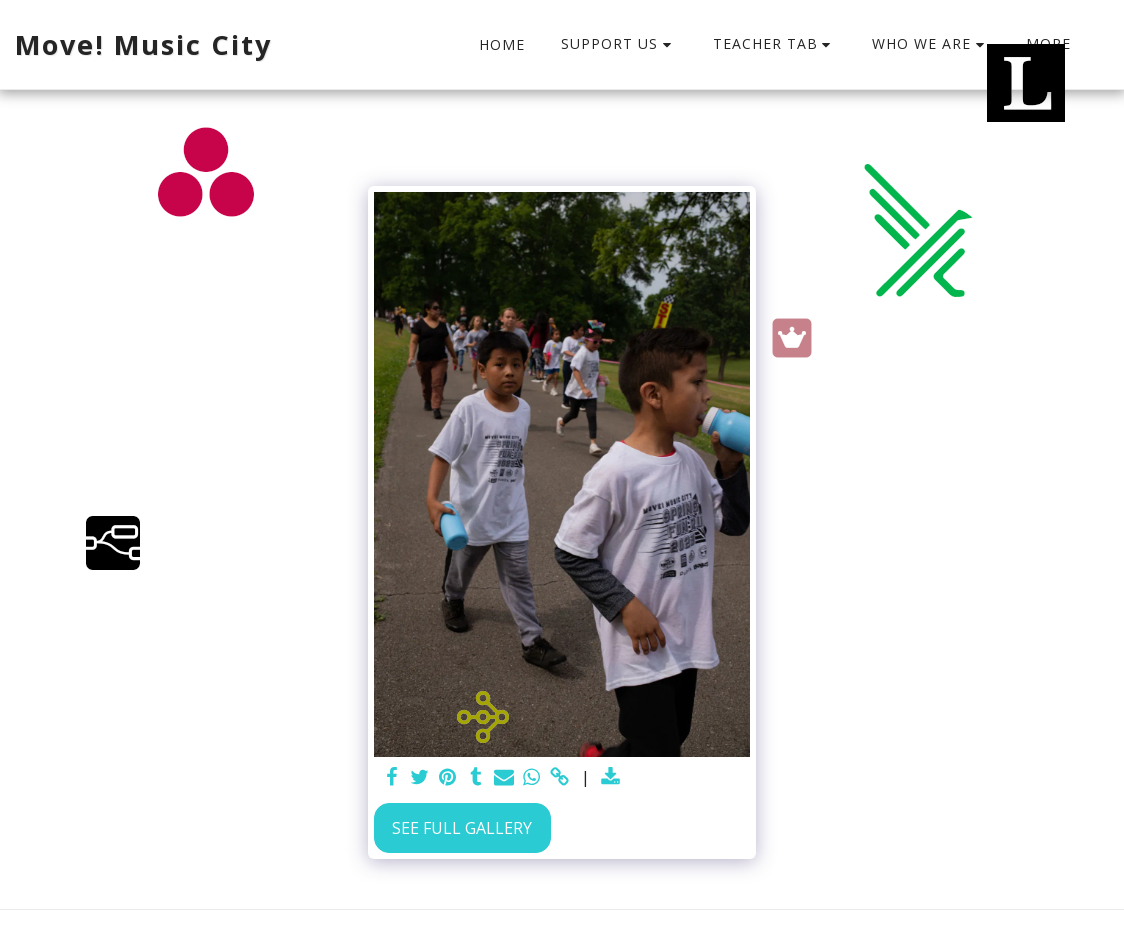 This screenshot has height=942, width=1124. Describe the element at coordinates (1026, 83) in the screenshot. I see `visit the Lobsters link aggregation site` at that location.